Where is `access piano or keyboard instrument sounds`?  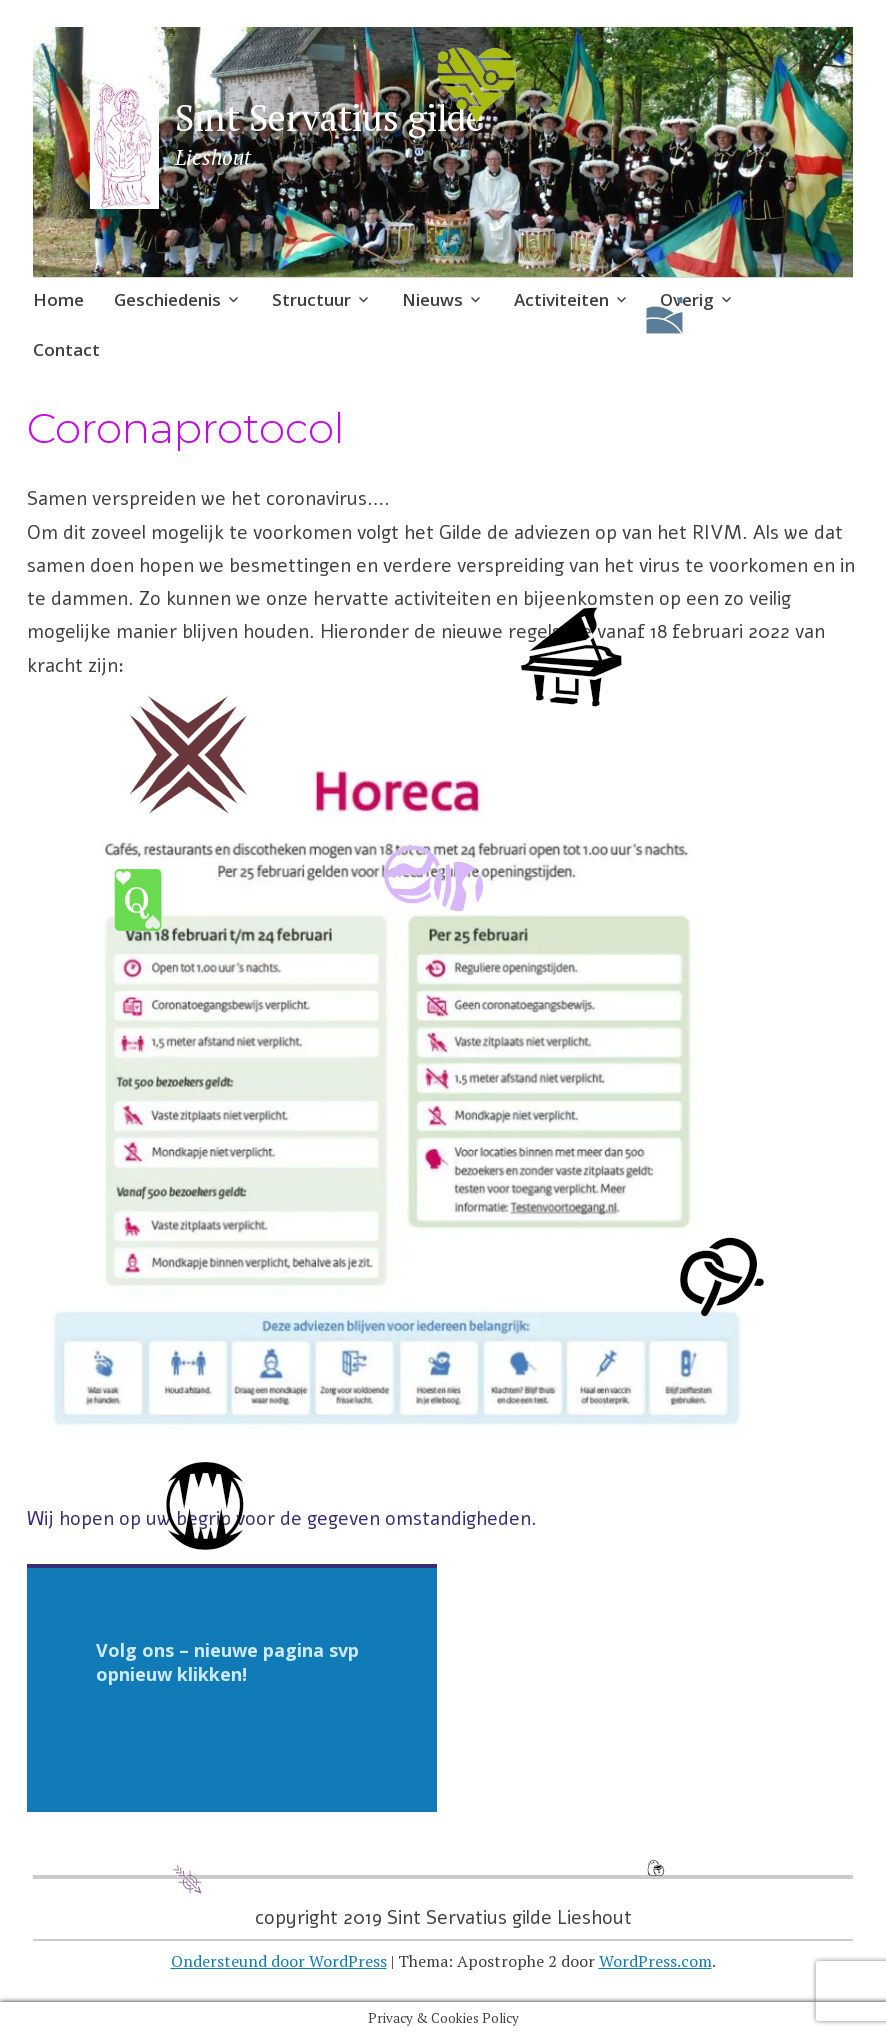
access piano or keyboard instrument sounds is located at coordinates (571, 656).